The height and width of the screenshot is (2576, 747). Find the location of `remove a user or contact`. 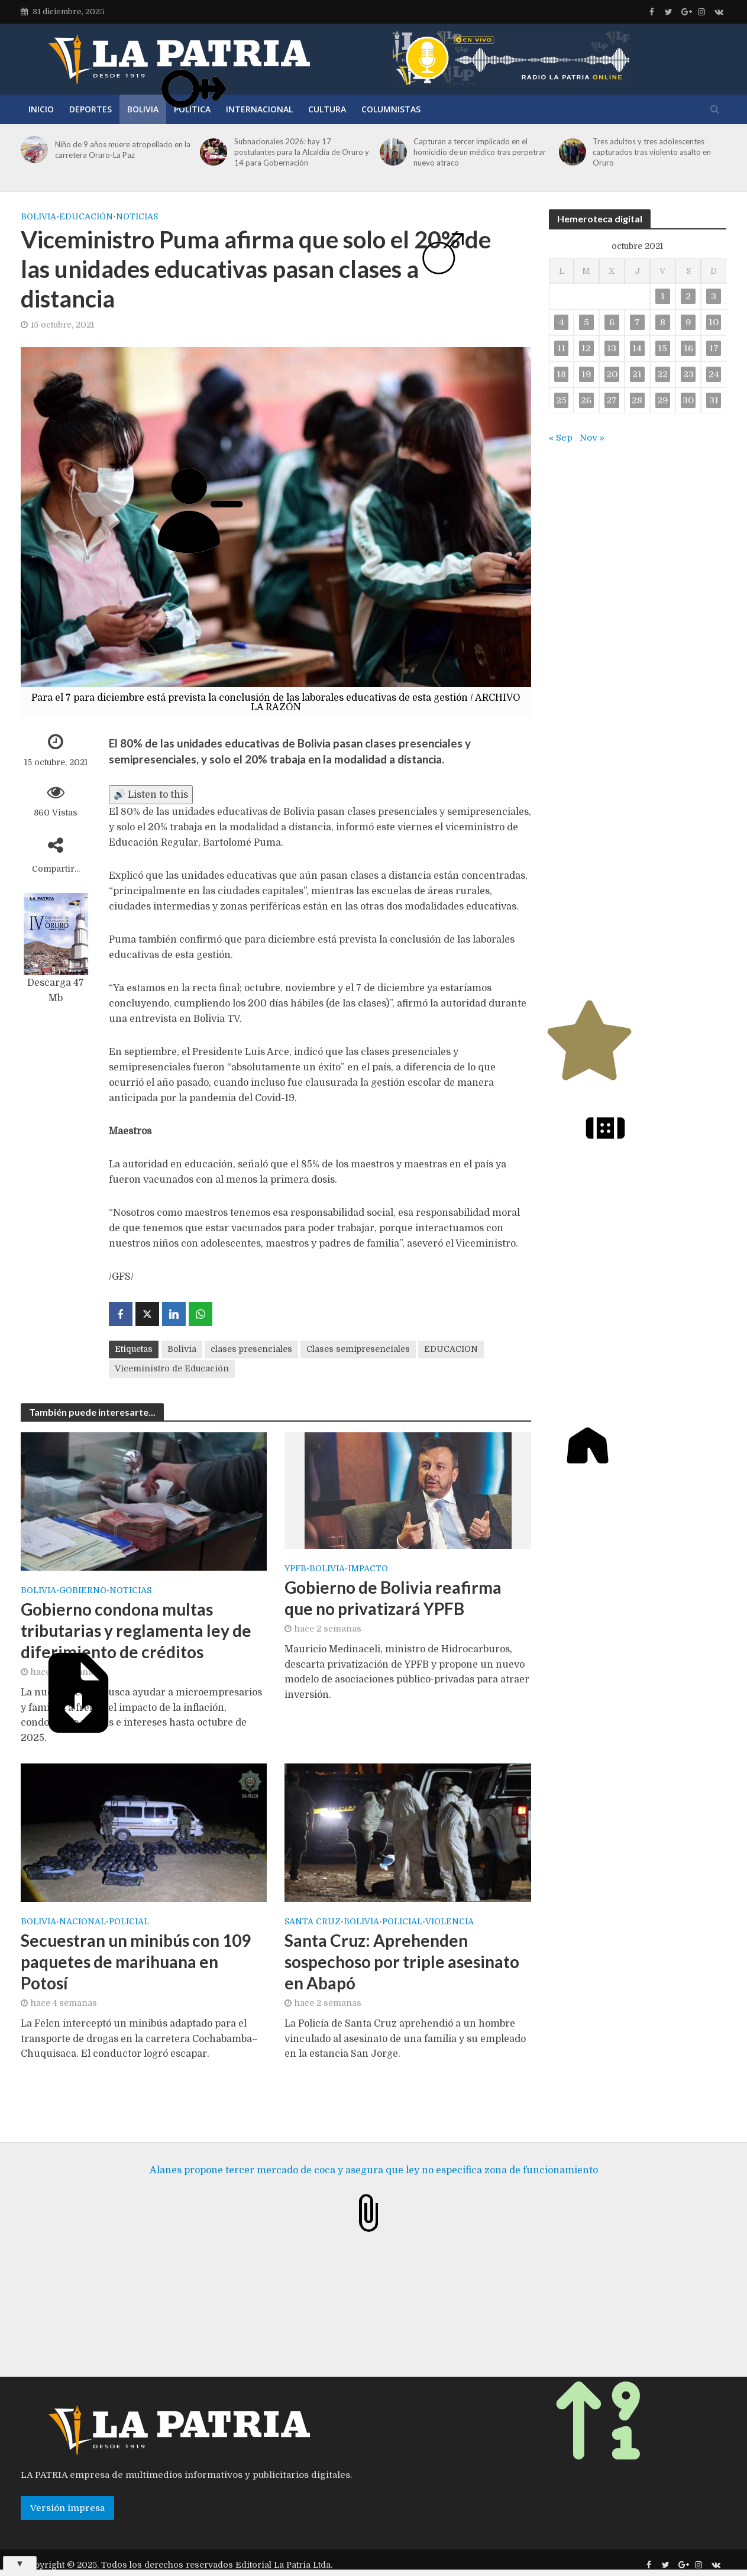

remove a user or contact is located at coordinates (196, 510).